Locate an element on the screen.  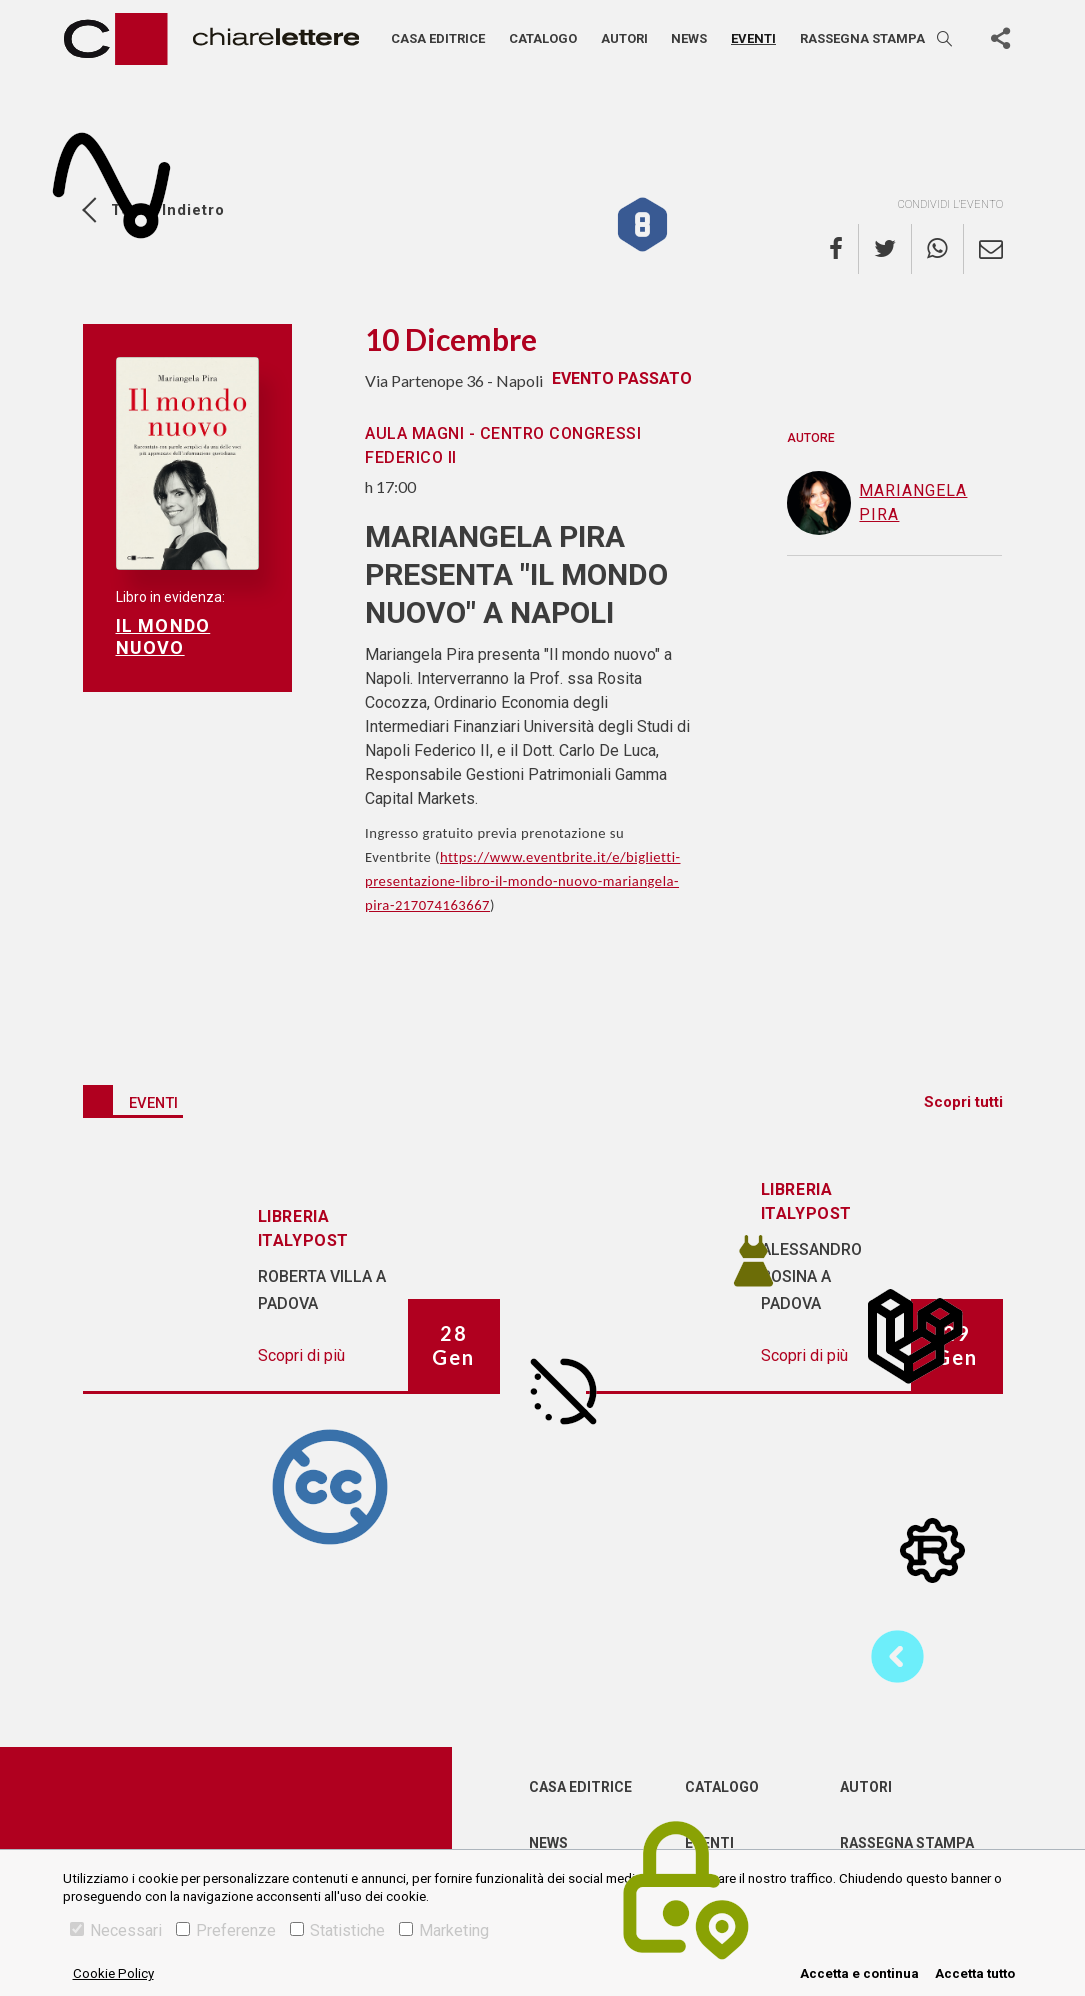
timer or duration tracking disabled is located at coordinates (563, 1391).